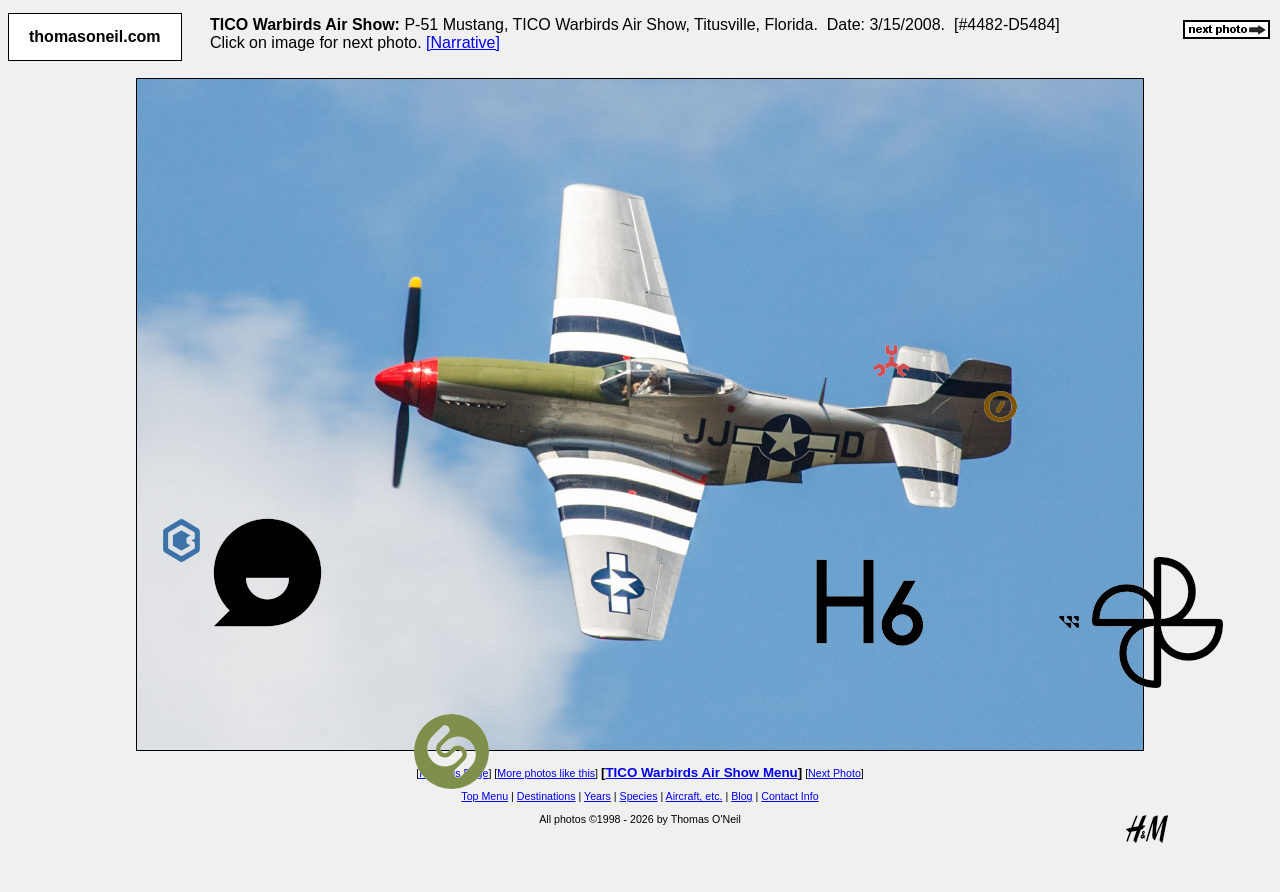  What do you see at coordinates (1069, 622) in the screenshot?
I see `western digital brand logo` at bounding box center [1069, 622].